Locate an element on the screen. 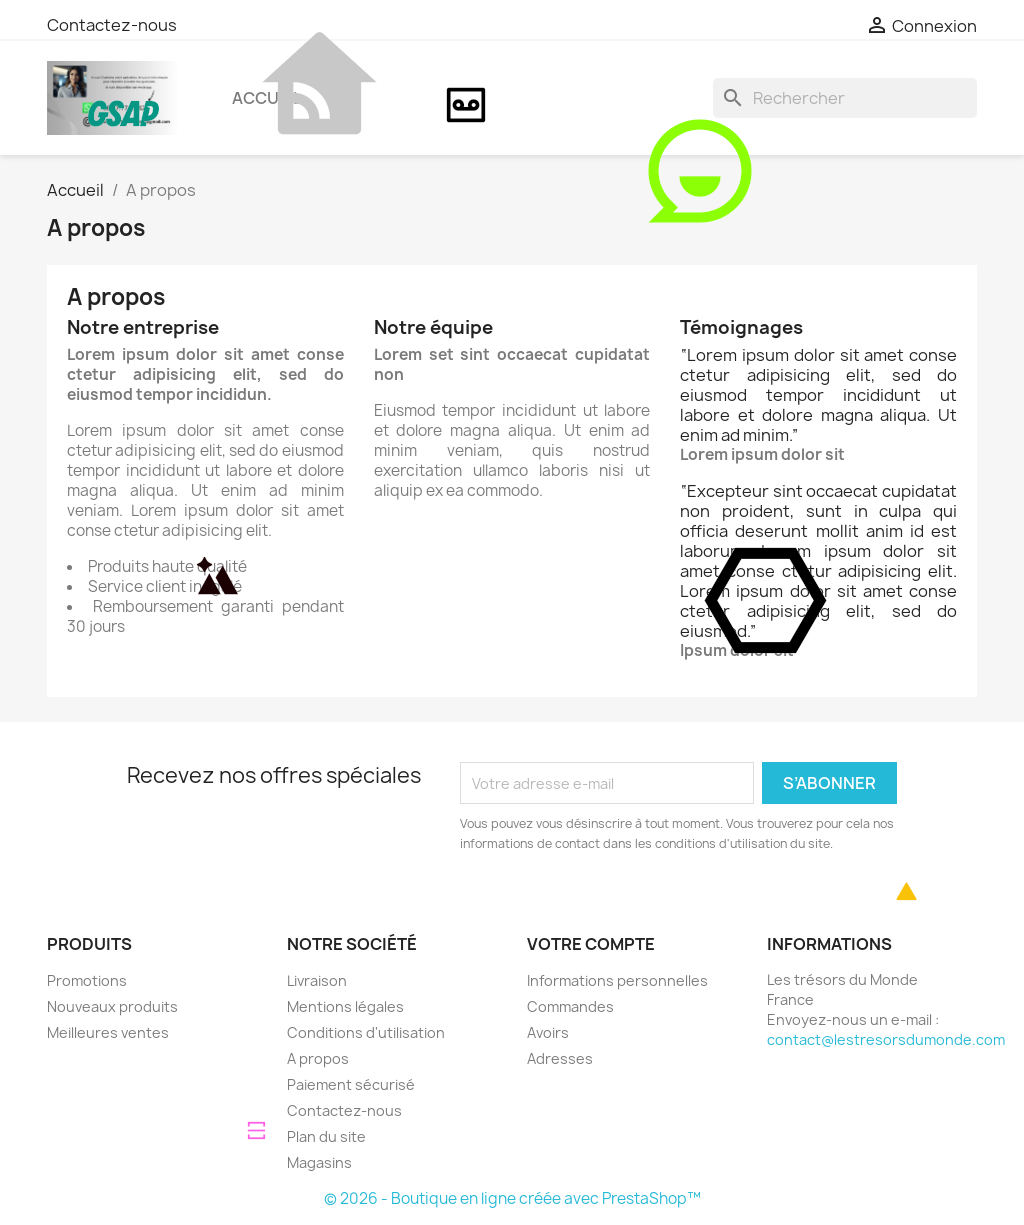  open a friendly chat or messaging feature is located at coordinates (700, 171).